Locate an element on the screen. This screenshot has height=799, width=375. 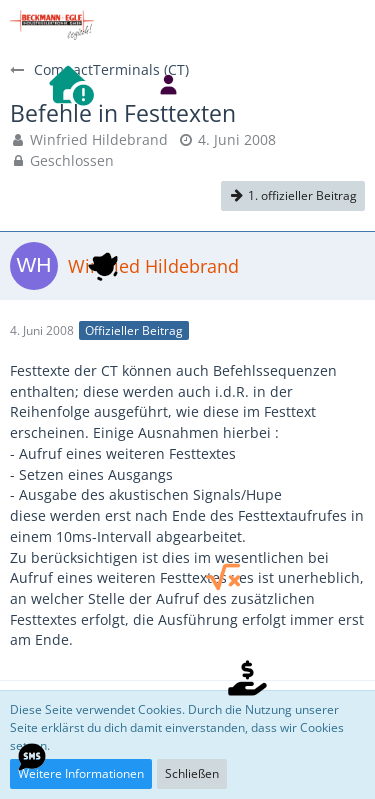
home alert or warning notification is located at coordinates (70, 84).